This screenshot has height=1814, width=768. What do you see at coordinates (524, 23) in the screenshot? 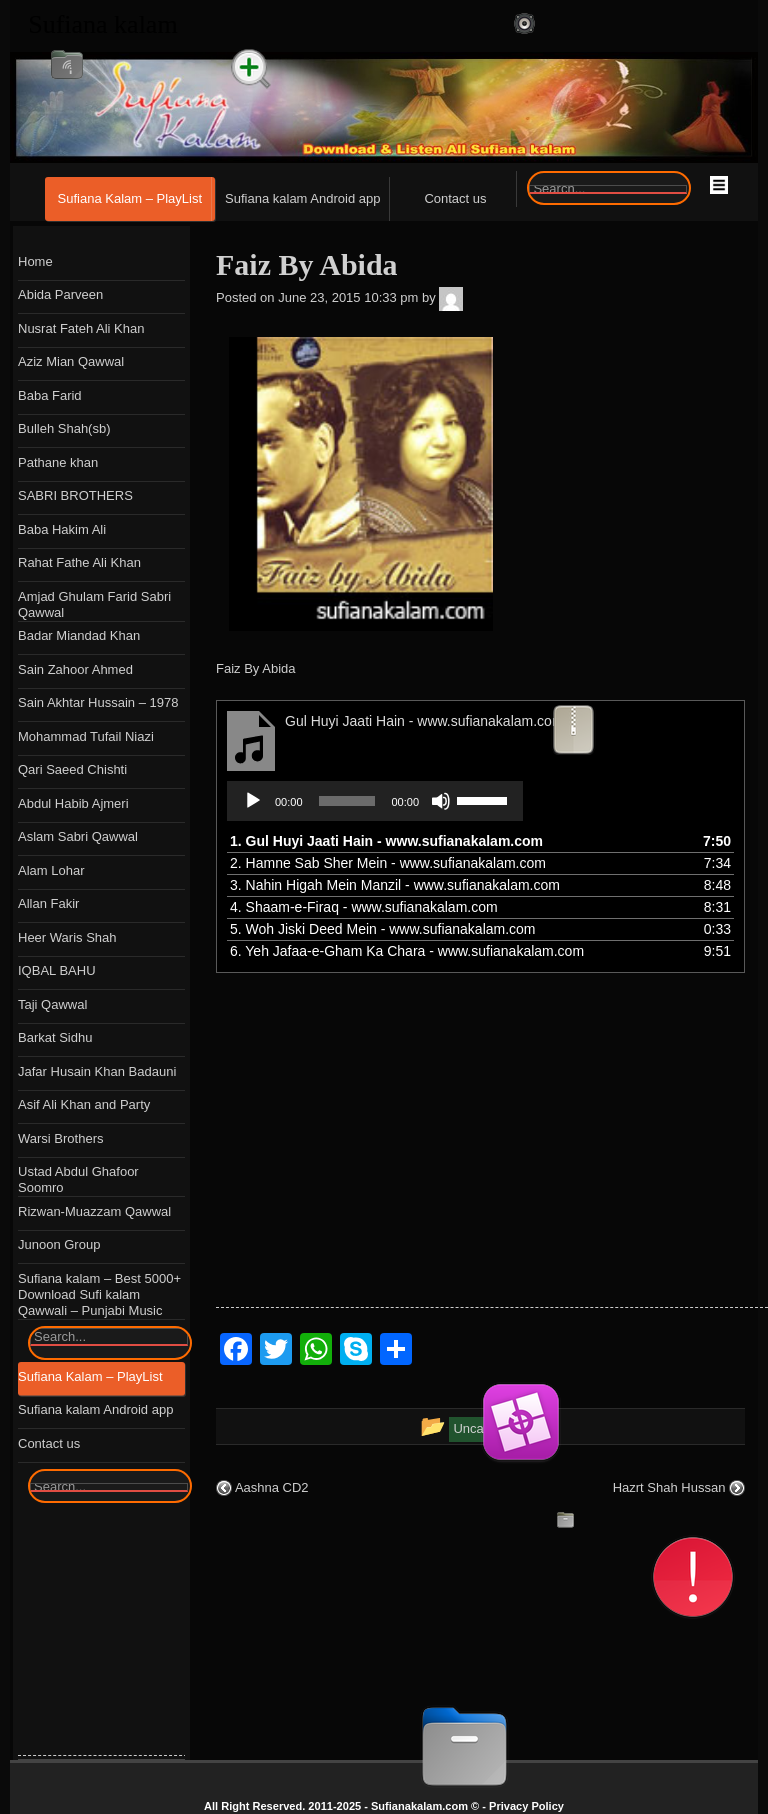
I see `adjust speaker or audio output settings` at bounding box center [524, 23].